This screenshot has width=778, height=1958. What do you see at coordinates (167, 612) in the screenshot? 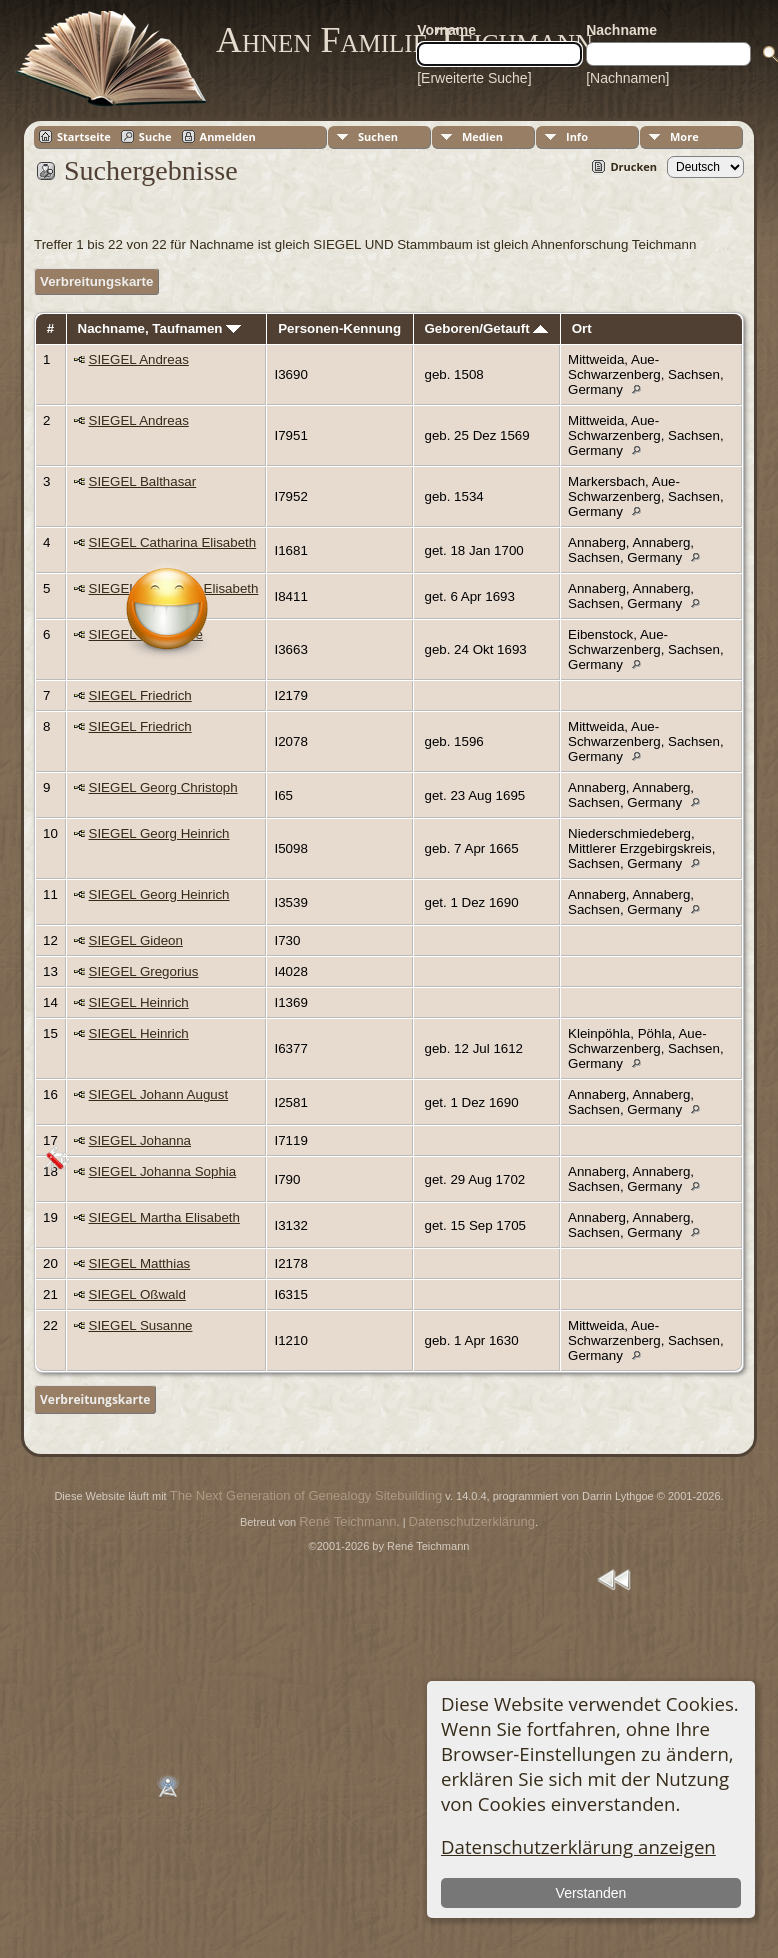
I see `react with laughter to a message` at bounding box center [167, 612].